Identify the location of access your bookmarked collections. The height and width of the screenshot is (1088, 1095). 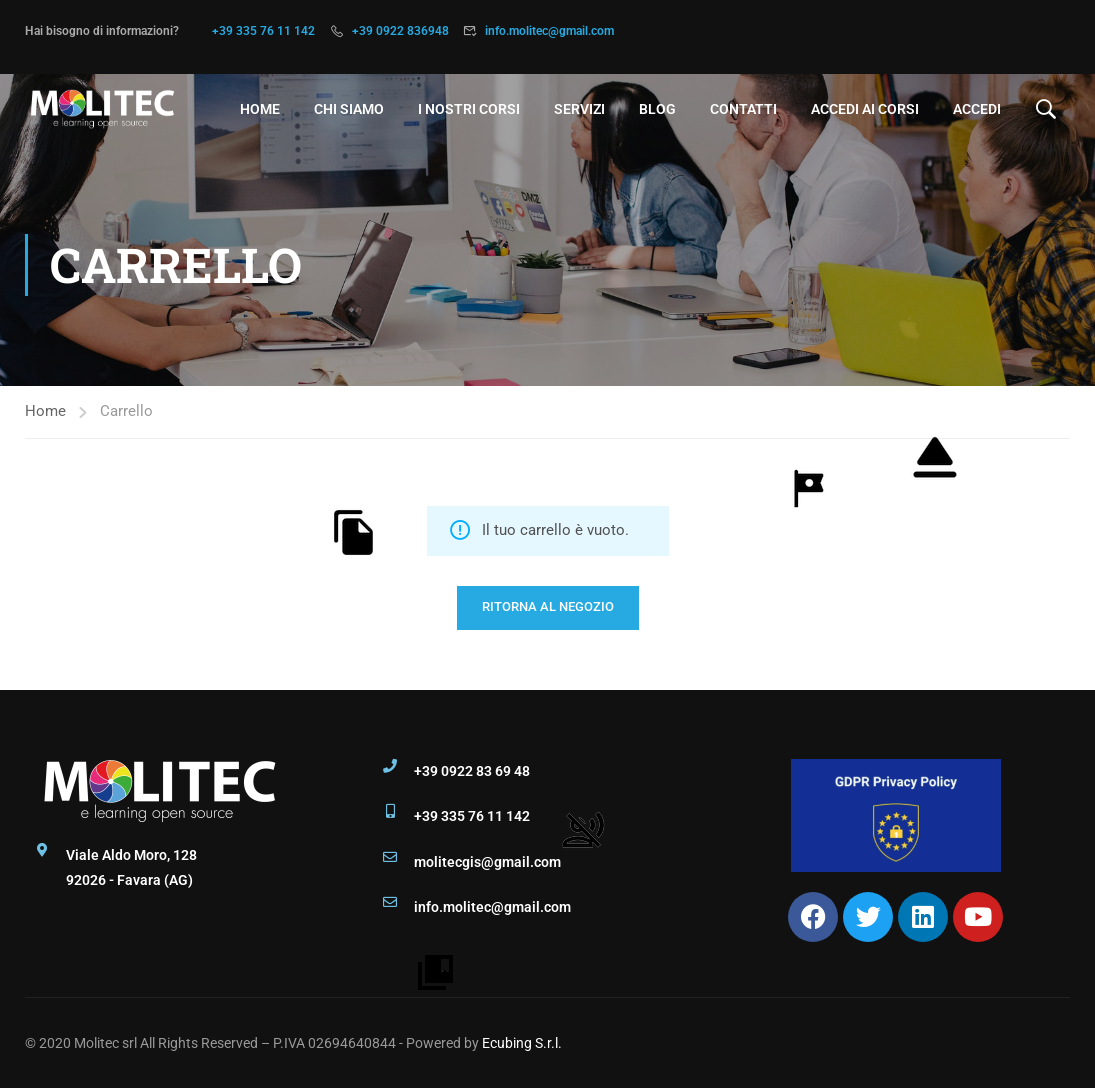
(435, 972).